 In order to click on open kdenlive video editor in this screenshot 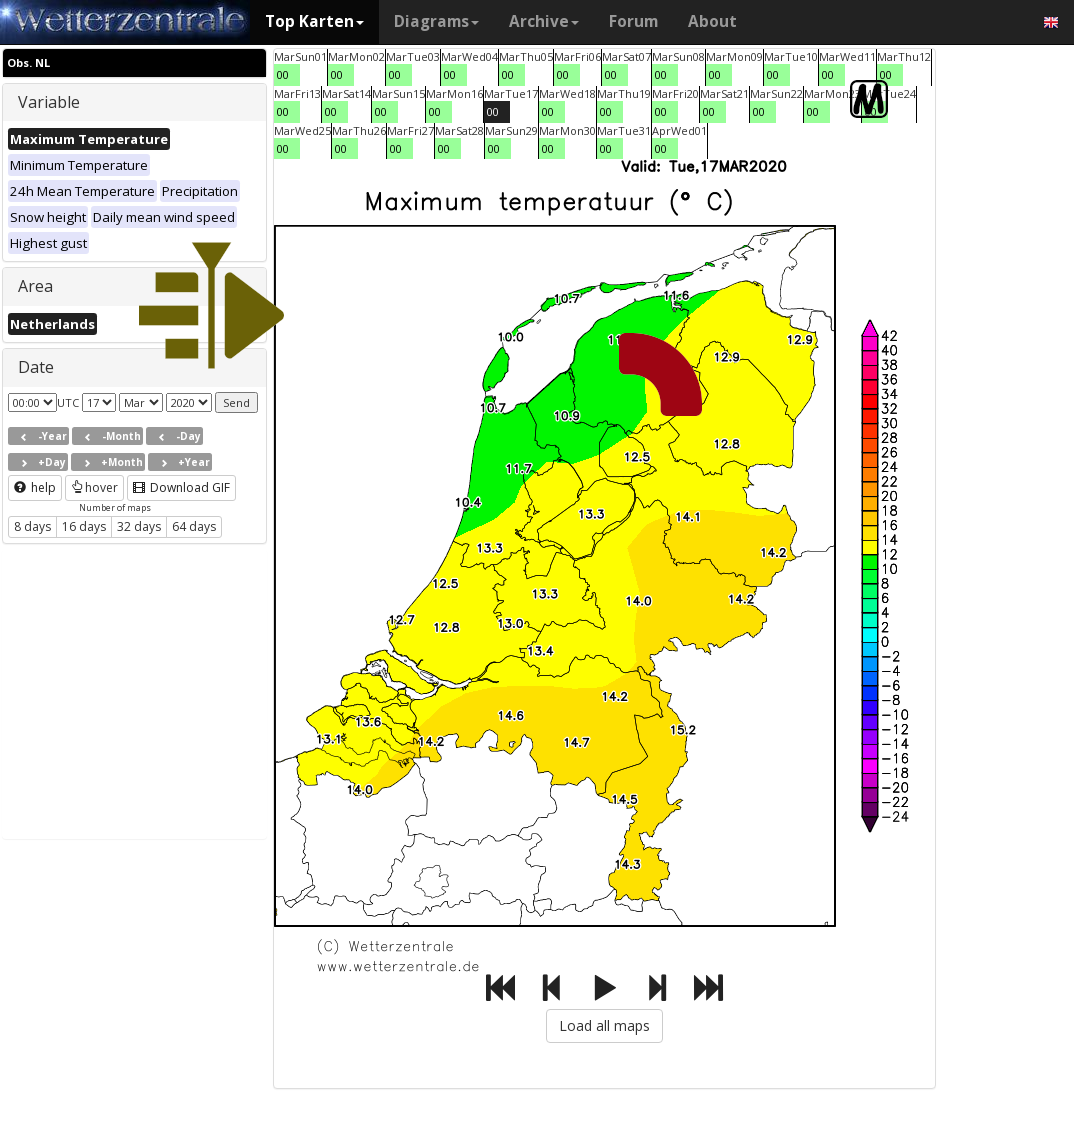, I will do `click(211, 305)`.